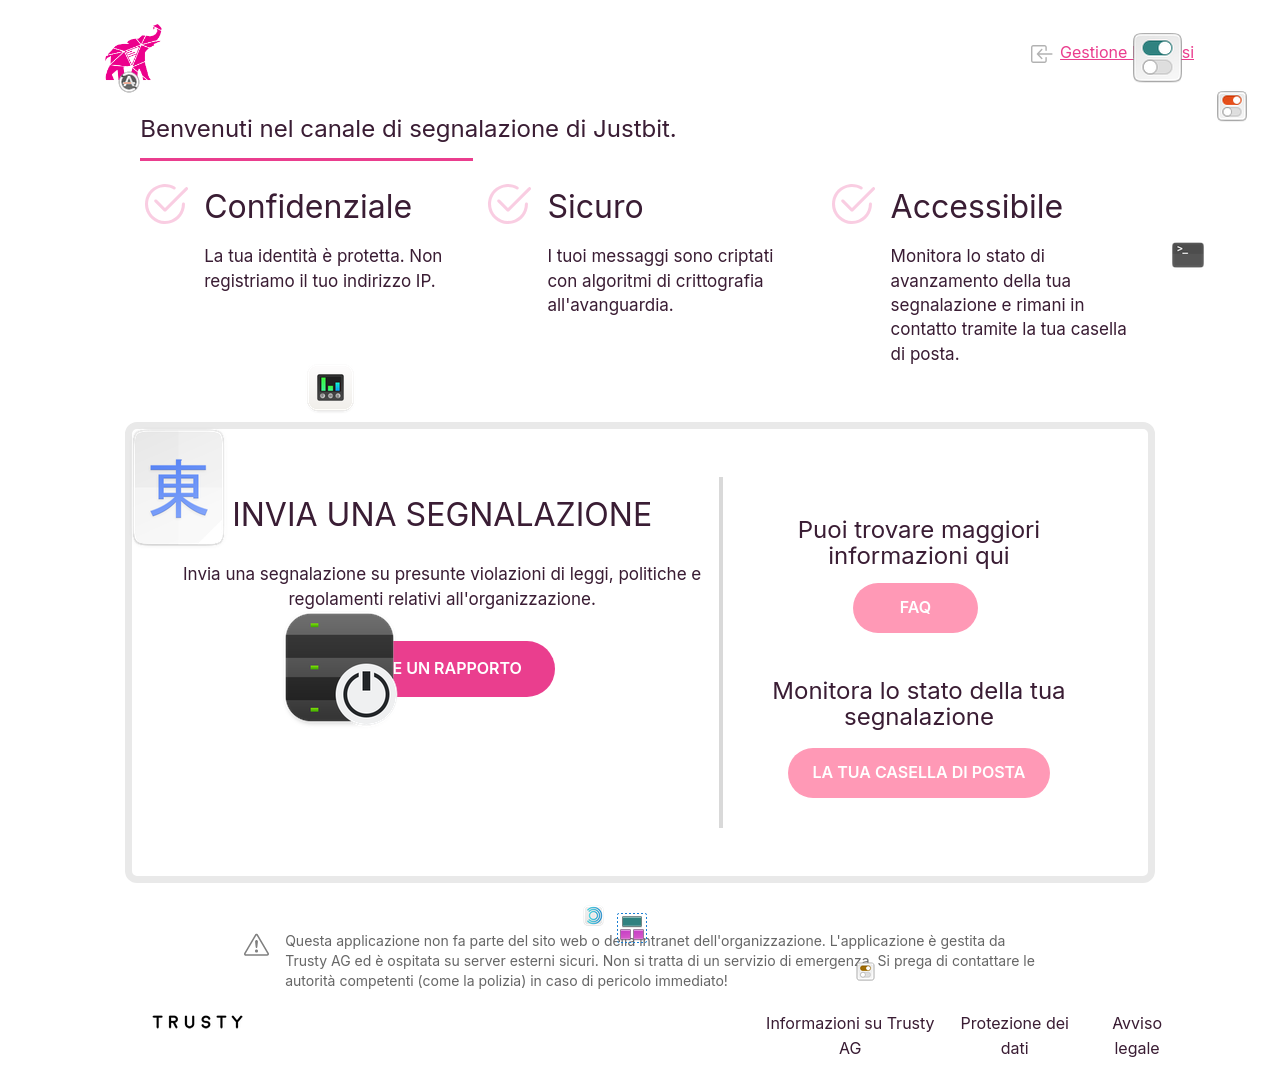  What do you see at coordinates (593, 915) in the screenshot?
I see `open alvr virtual reality streaming app` at bounding box center [593, 915].